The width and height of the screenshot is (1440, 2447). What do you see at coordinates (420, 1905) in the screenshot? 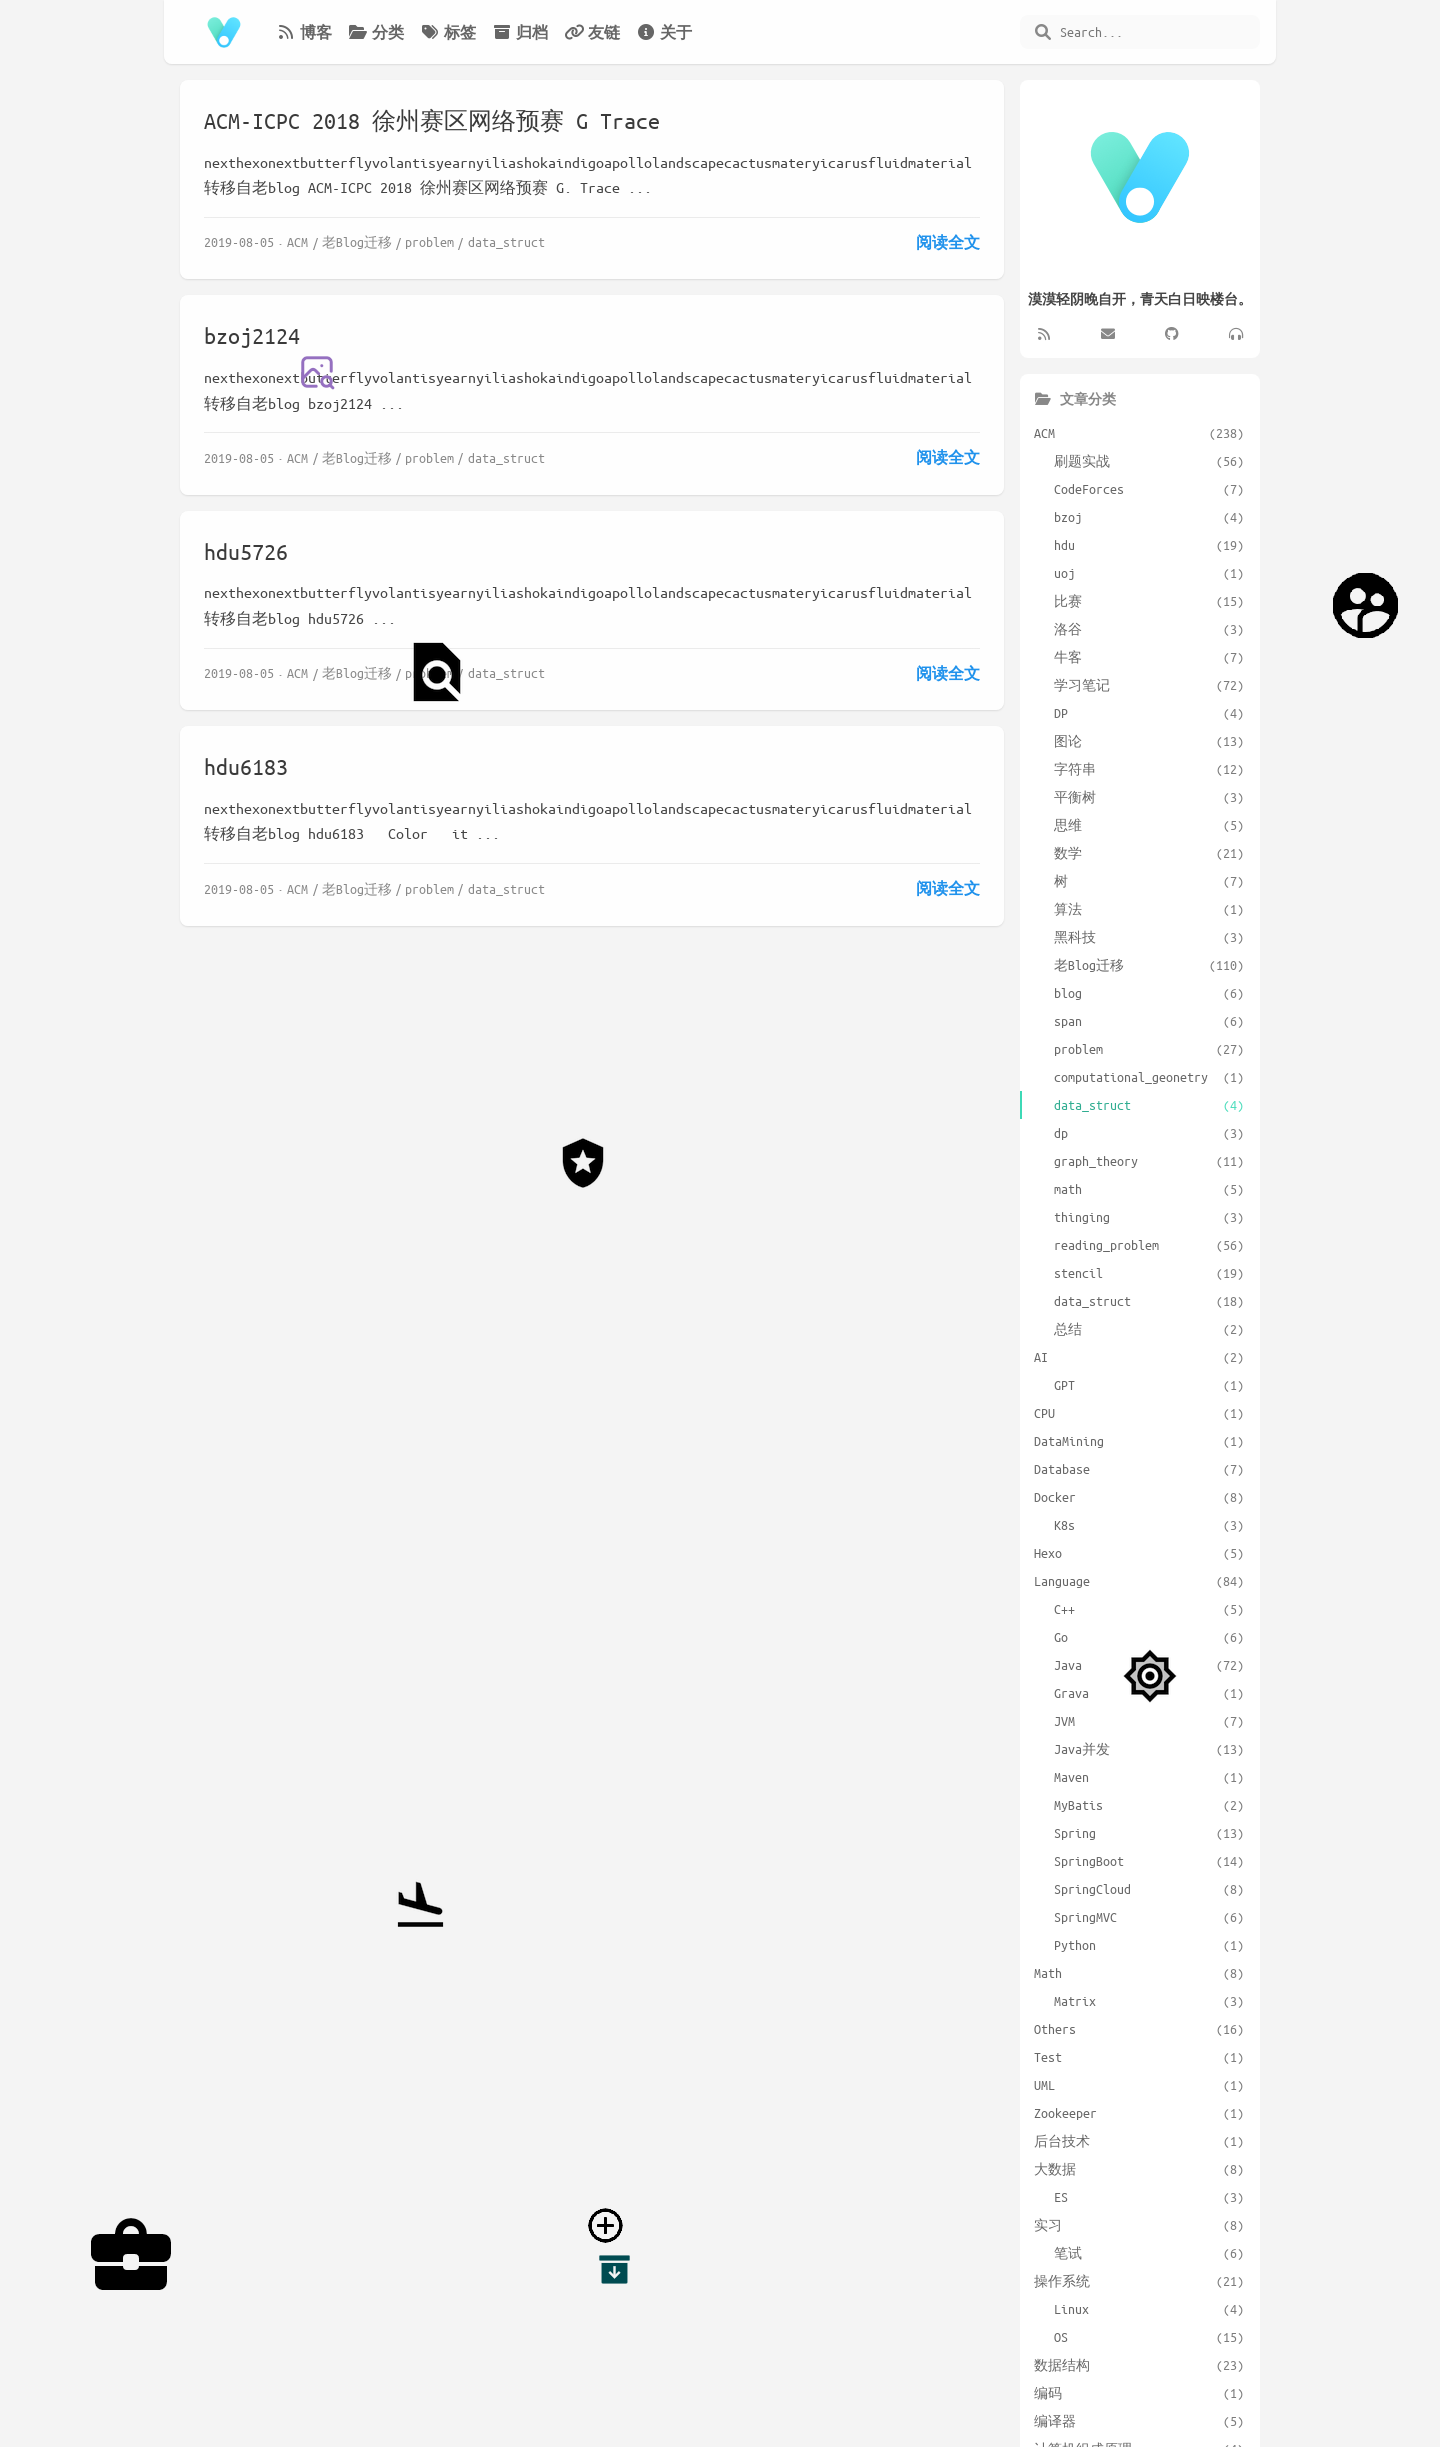
I see `indicates an arriving flight` at bounding box center [420, 1905].